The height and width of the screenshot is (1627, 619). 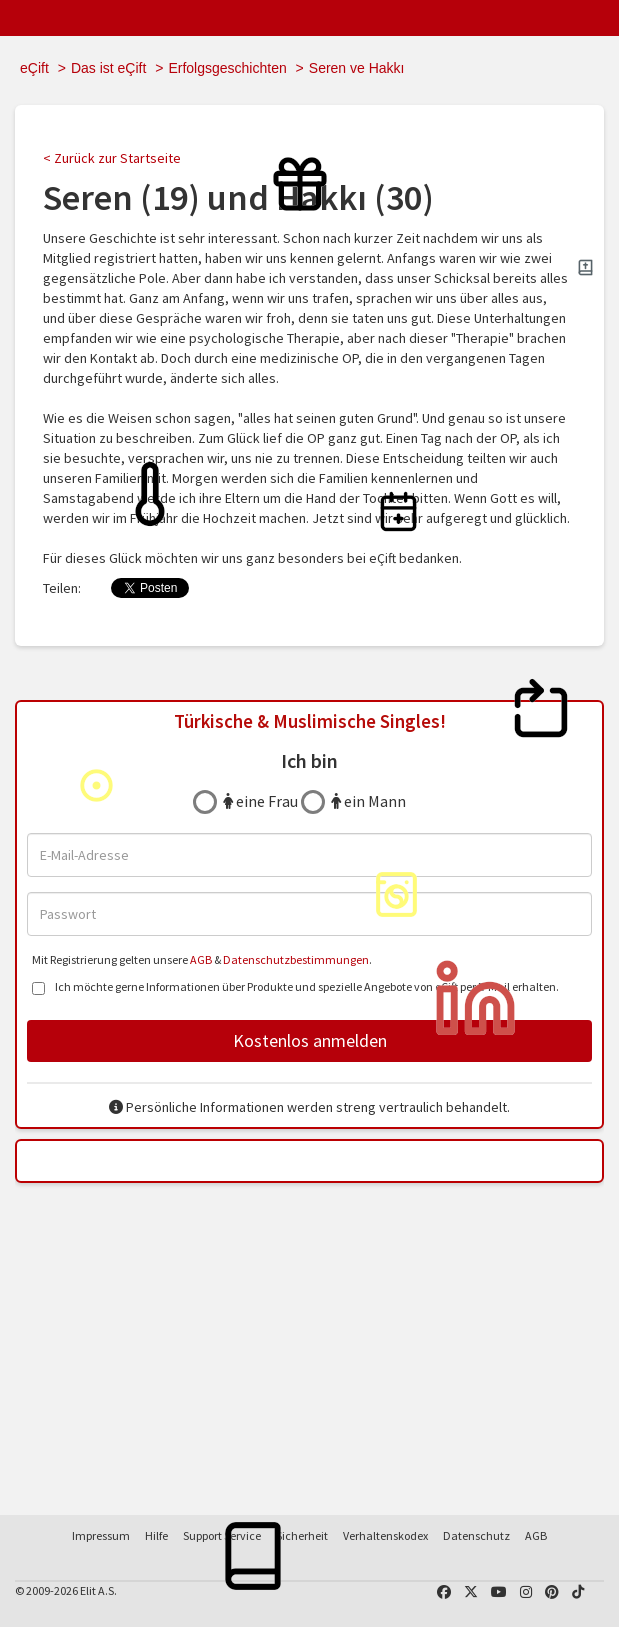 I want to click on access religious texts or scriptures, so click(x=585, y=267).